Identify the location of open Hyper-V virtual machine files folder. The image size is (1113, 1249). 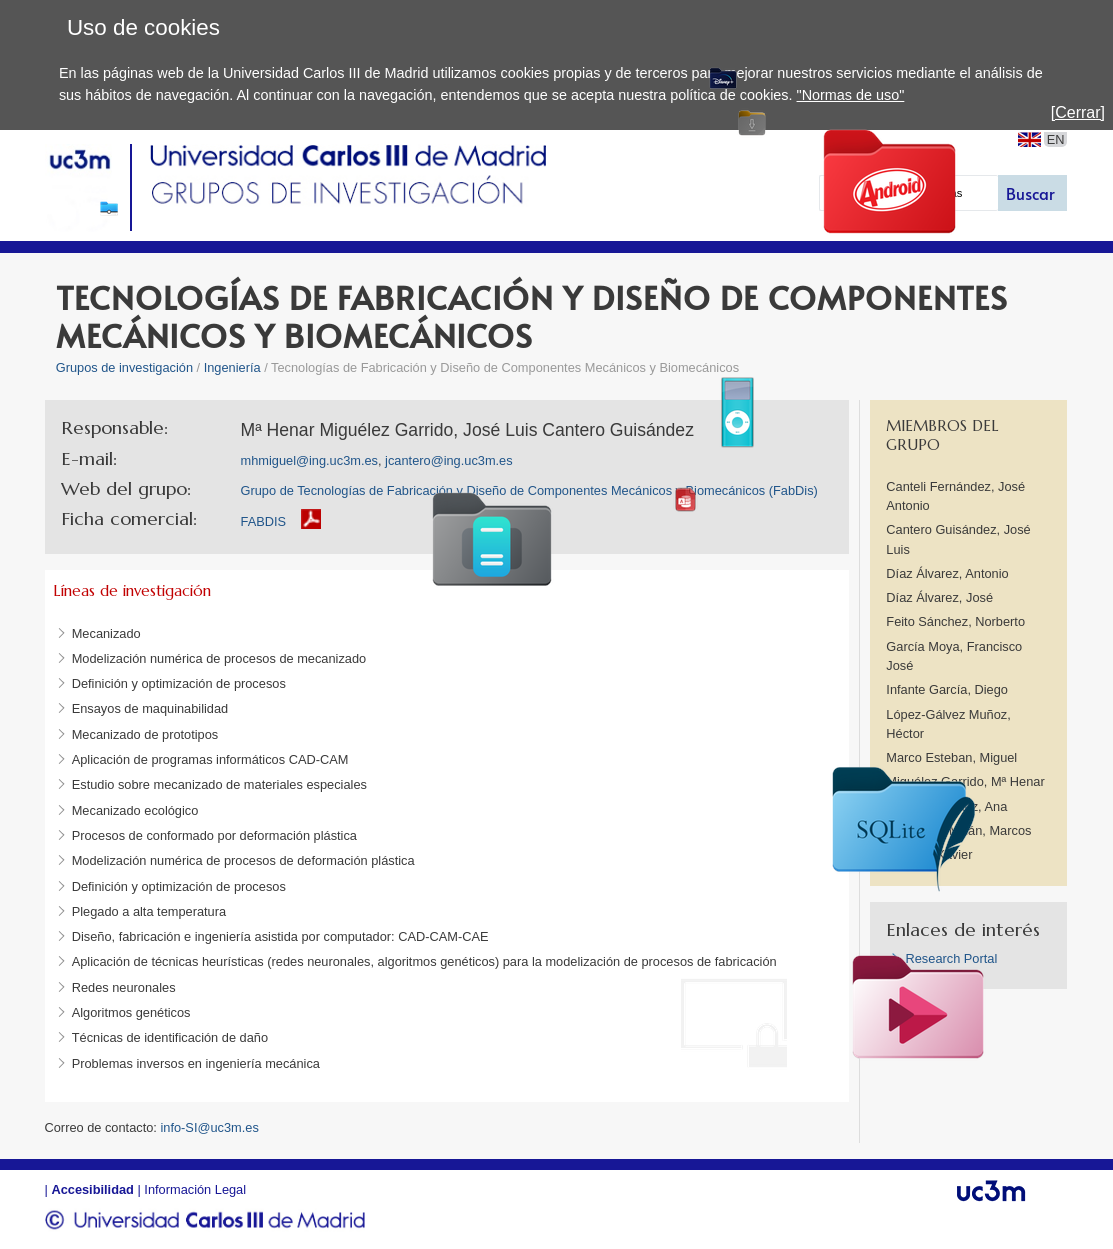
(491, 542).